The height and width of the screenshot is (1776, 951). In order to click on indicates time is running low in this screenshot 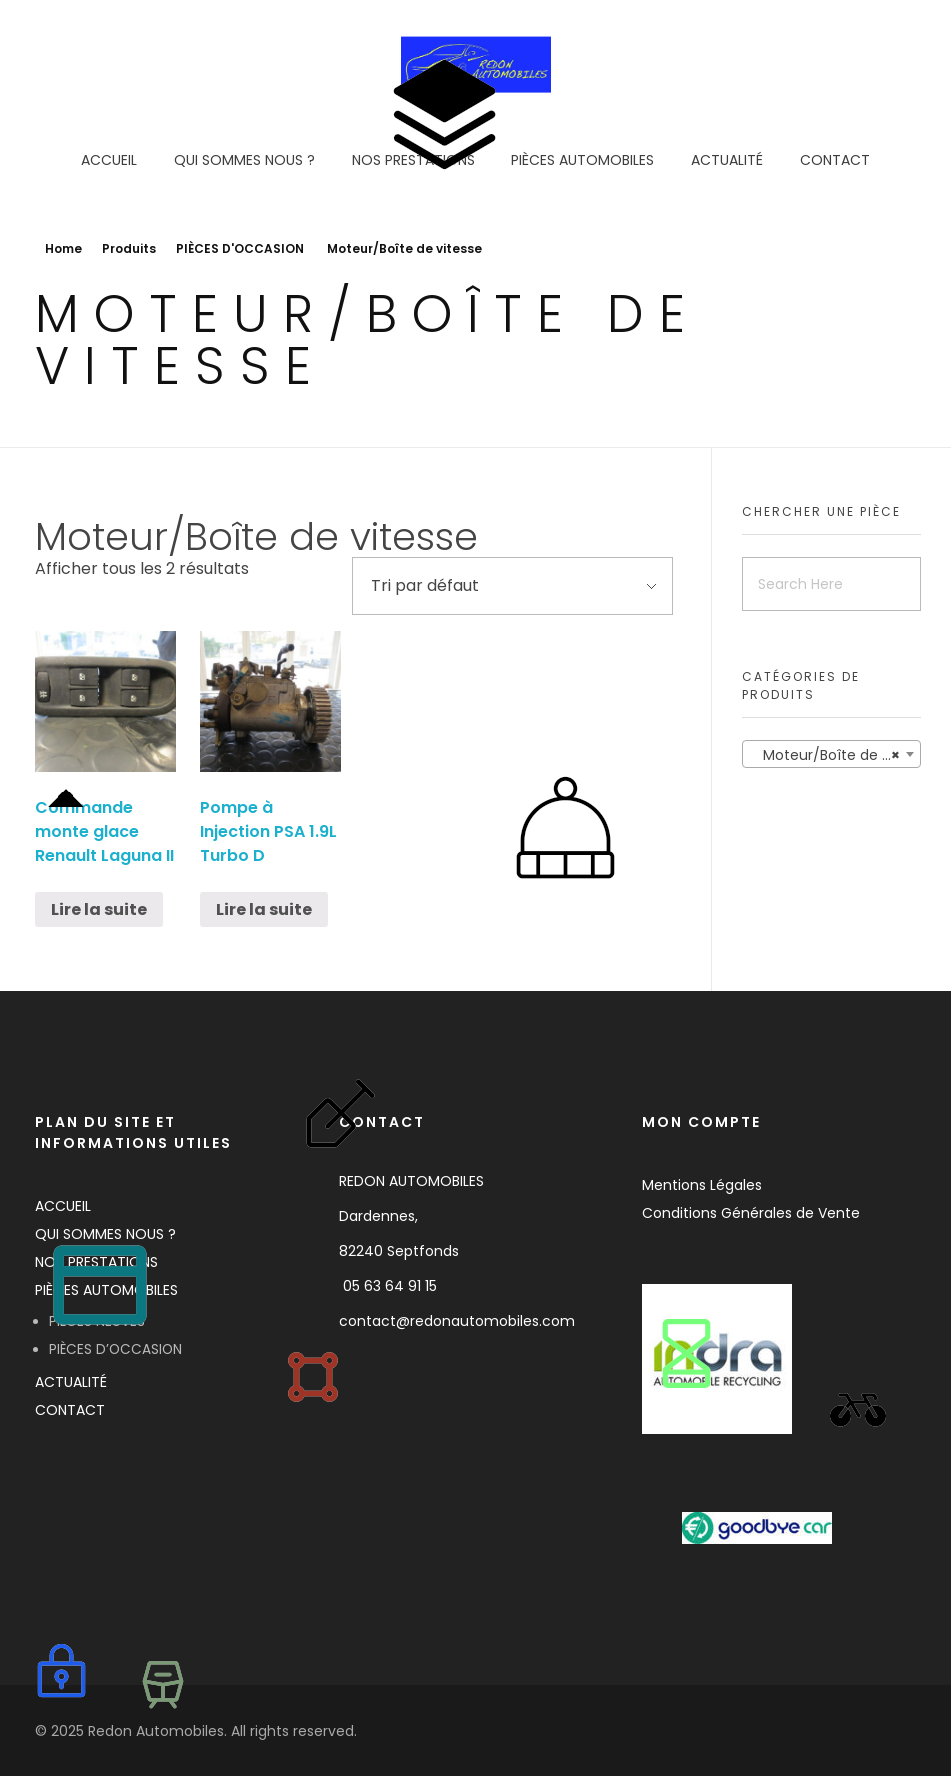, I will do `click(686, 1353)`.